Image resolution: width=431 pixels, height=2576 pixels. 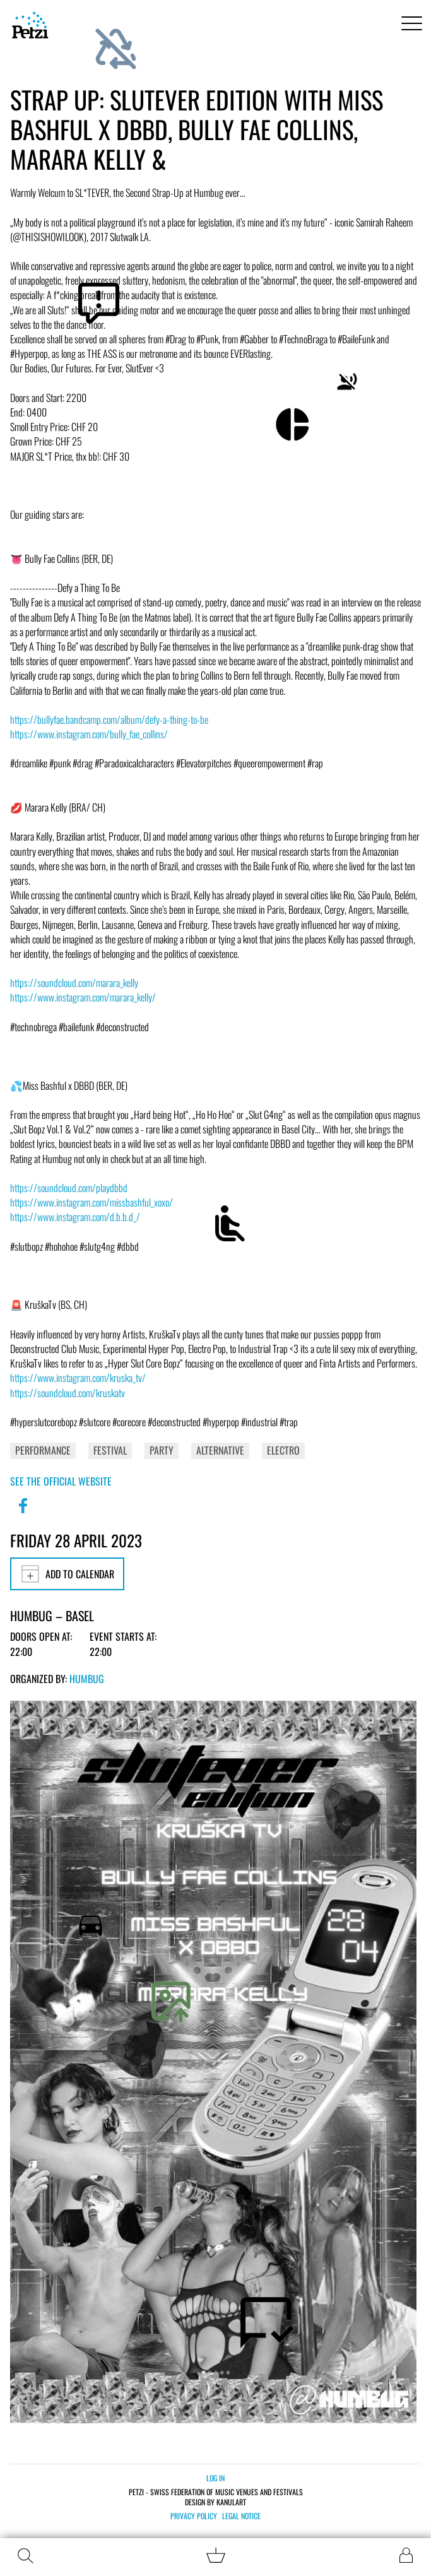 What do you see at coordinates (230, 1224) in the screenshot?
I see `indicates seat recline is available` at bounding box center [230, 1224].